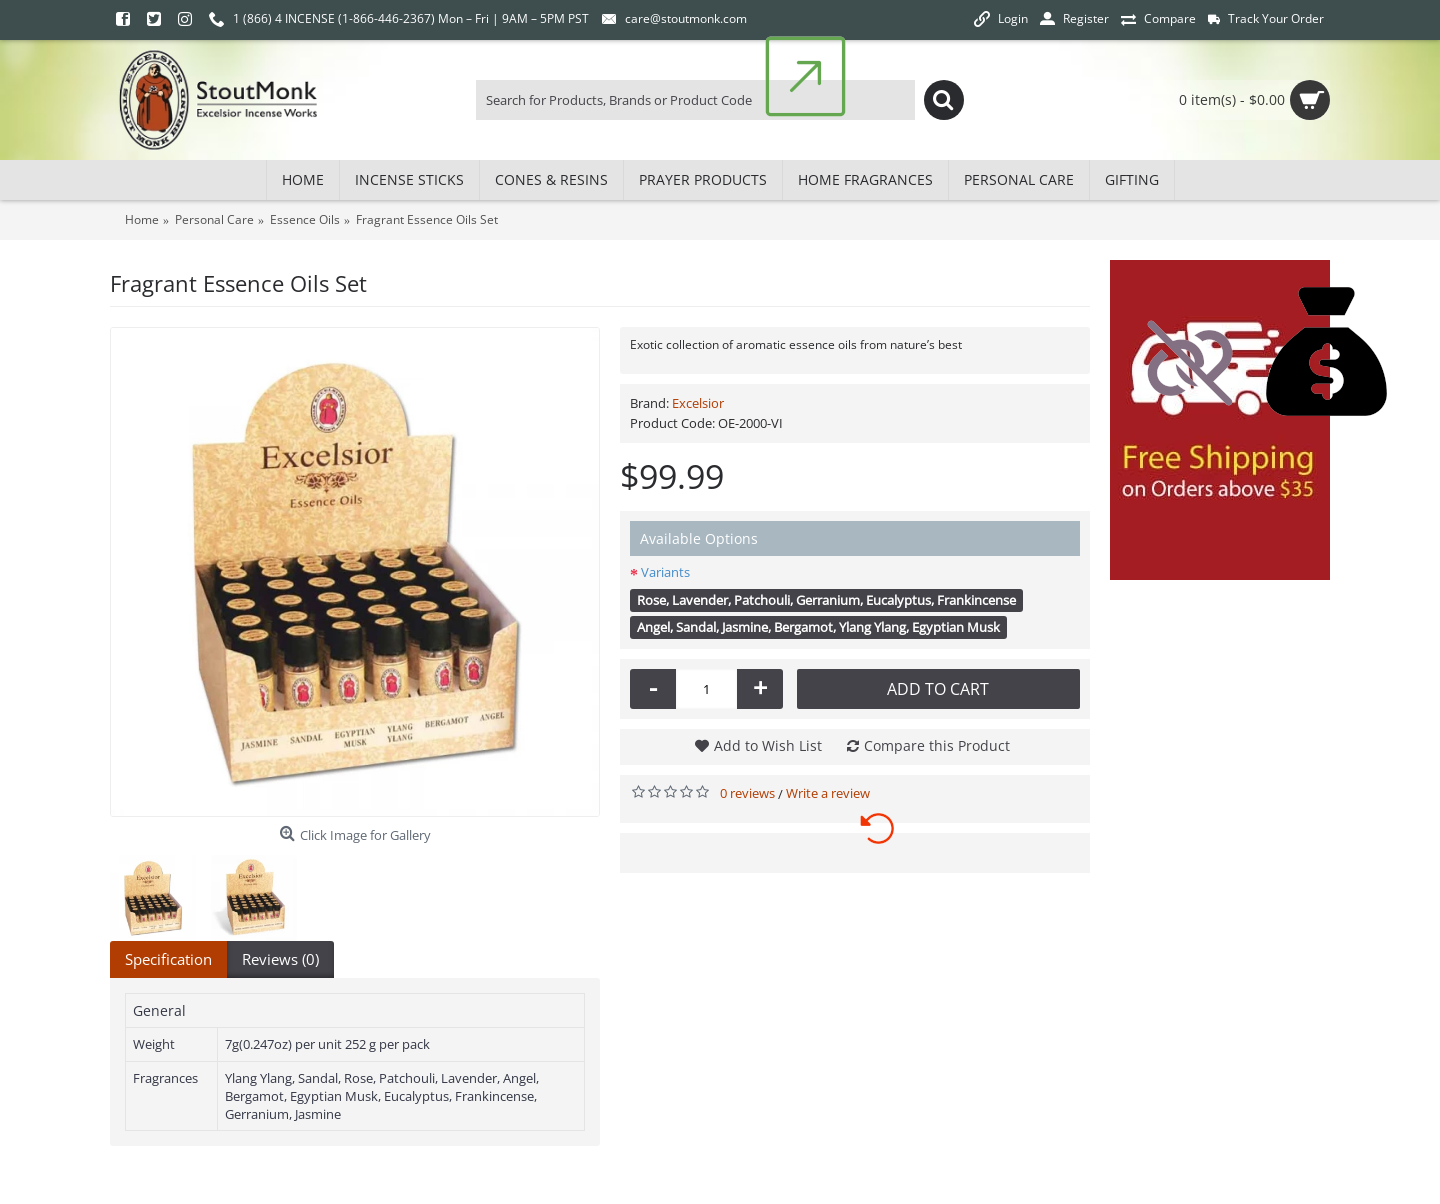  I want to click on view your earnings or balance, so click(1326, 351).